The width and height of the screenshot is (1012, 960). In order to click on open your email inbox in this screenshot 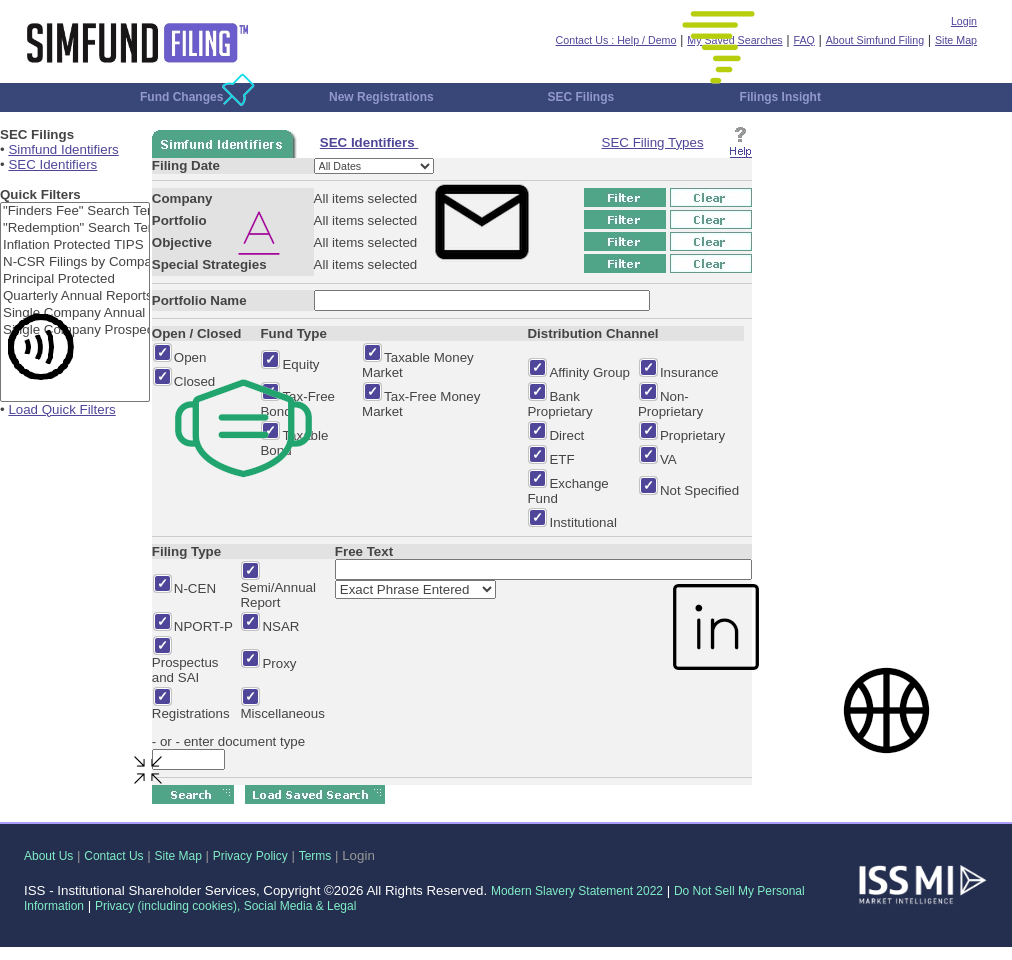, I will do `click(482, 222)`.